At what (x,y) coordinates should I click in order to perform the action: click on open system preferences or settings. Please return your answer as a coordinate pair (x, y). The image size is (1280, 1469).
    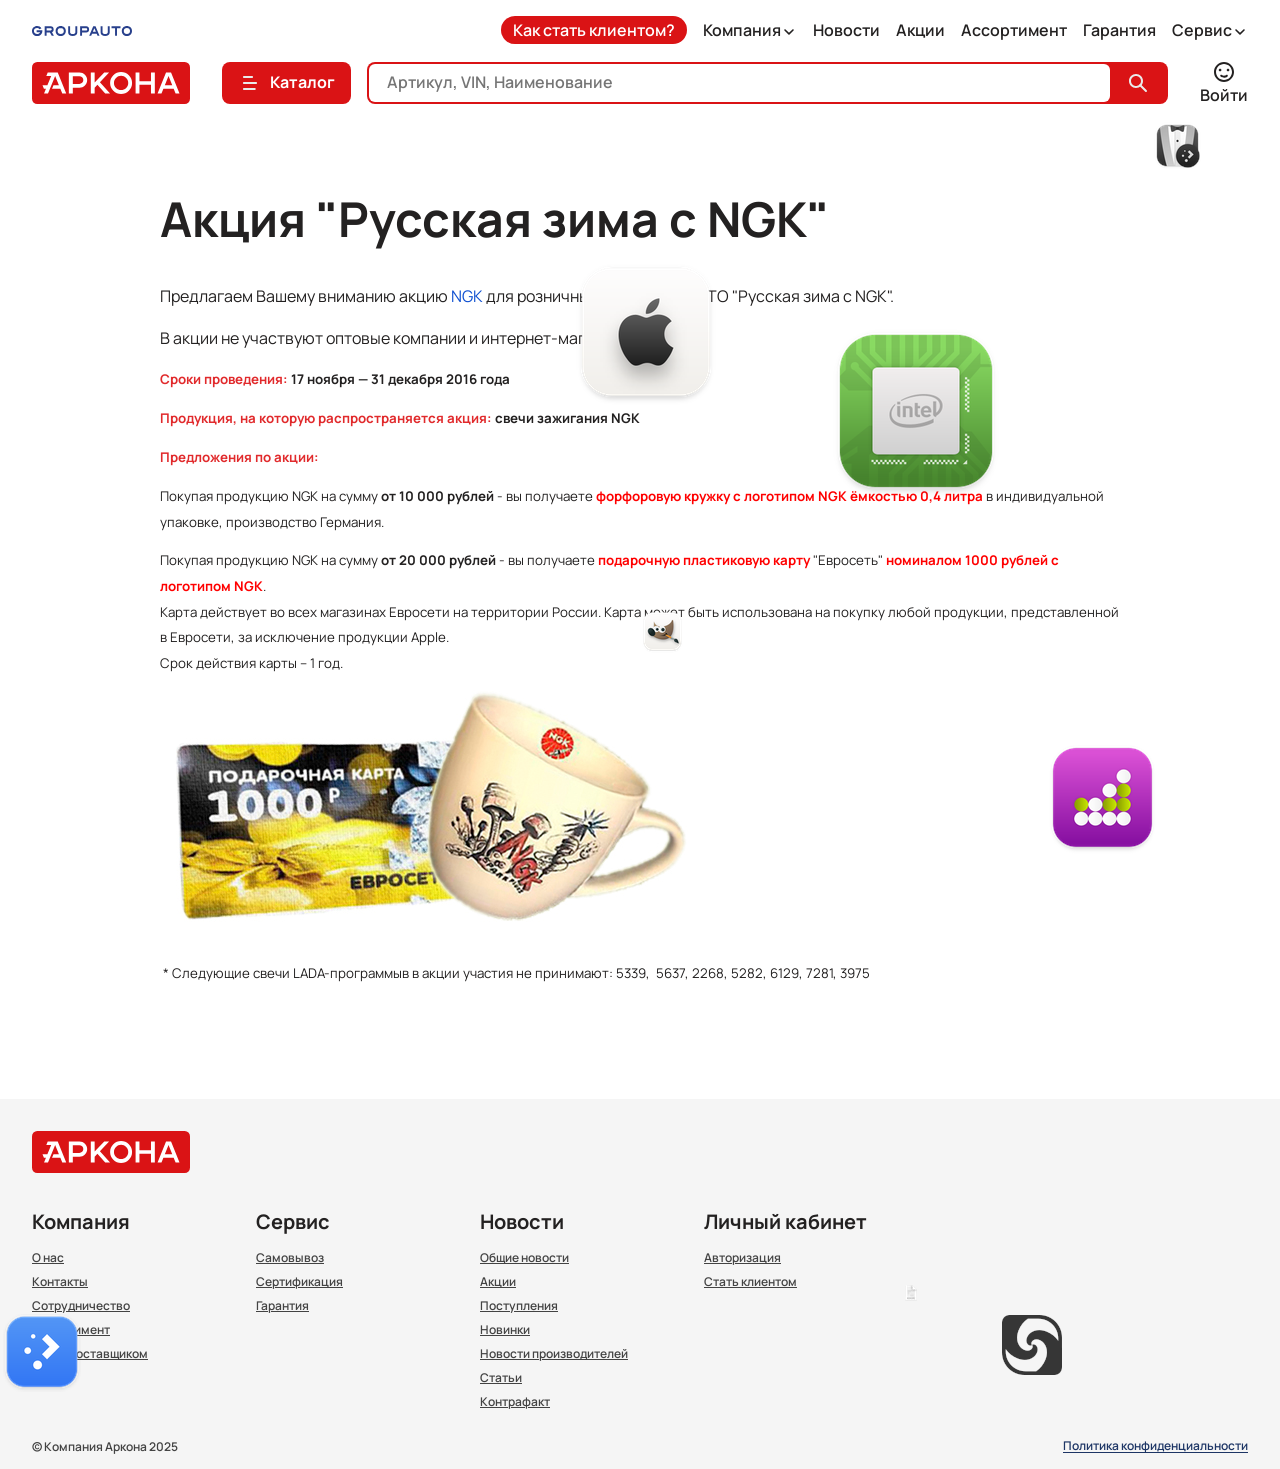
    Looking at the image, I should click on (646, 332).